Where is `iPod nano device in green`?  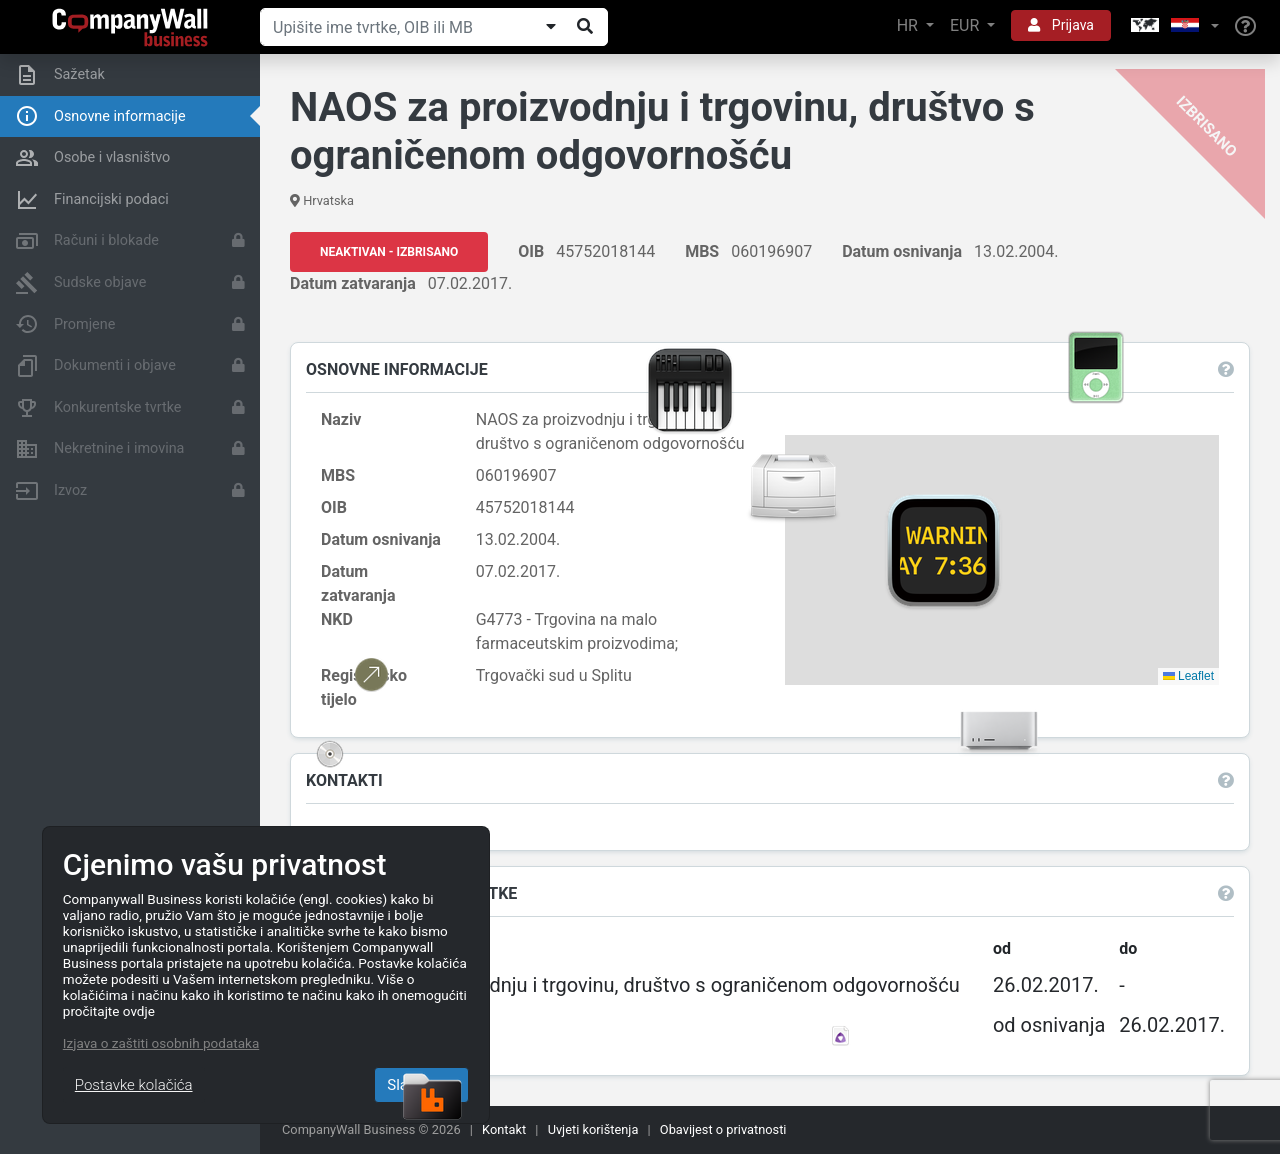 iPod nano device in green is located at coordinates (1096, 351).